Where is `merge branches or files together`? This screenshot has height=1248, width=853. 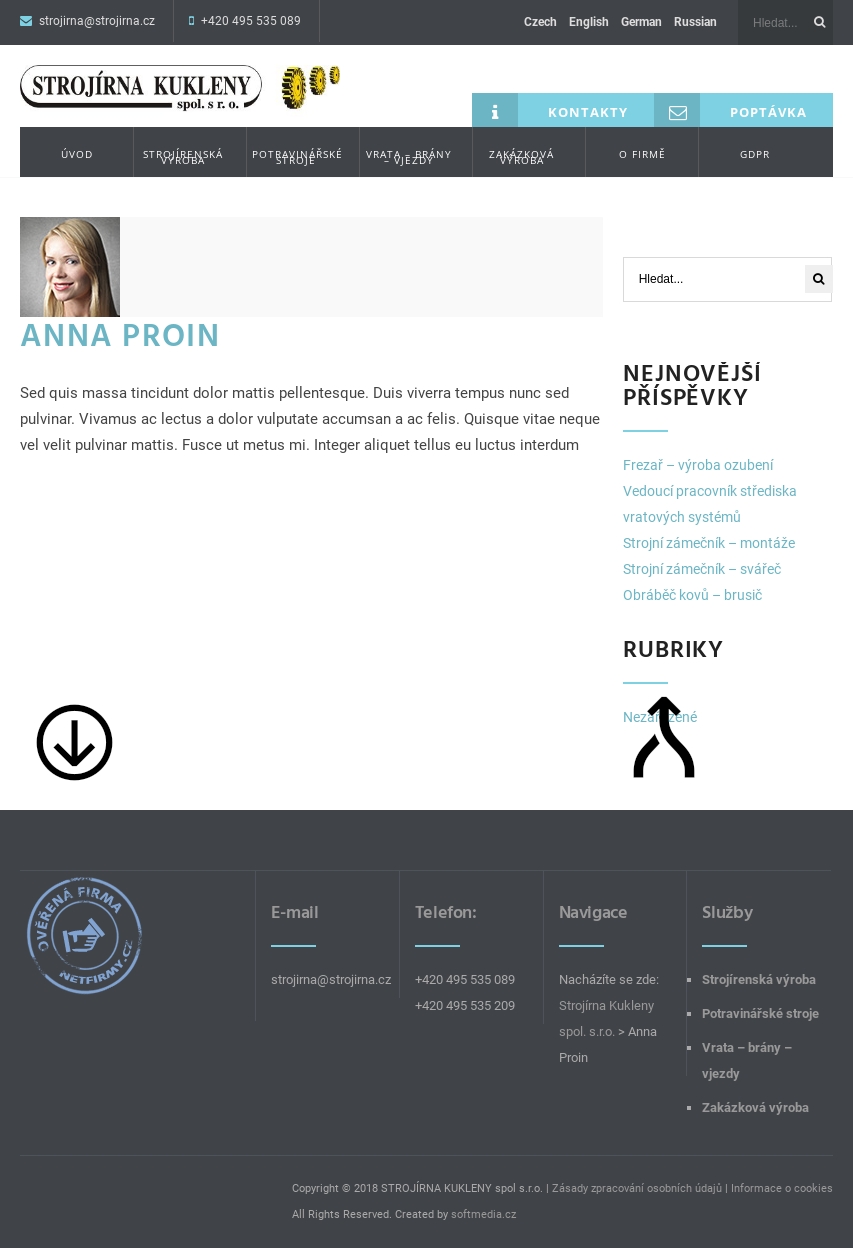 merge branches or files together is located at coordinates (664, 734).